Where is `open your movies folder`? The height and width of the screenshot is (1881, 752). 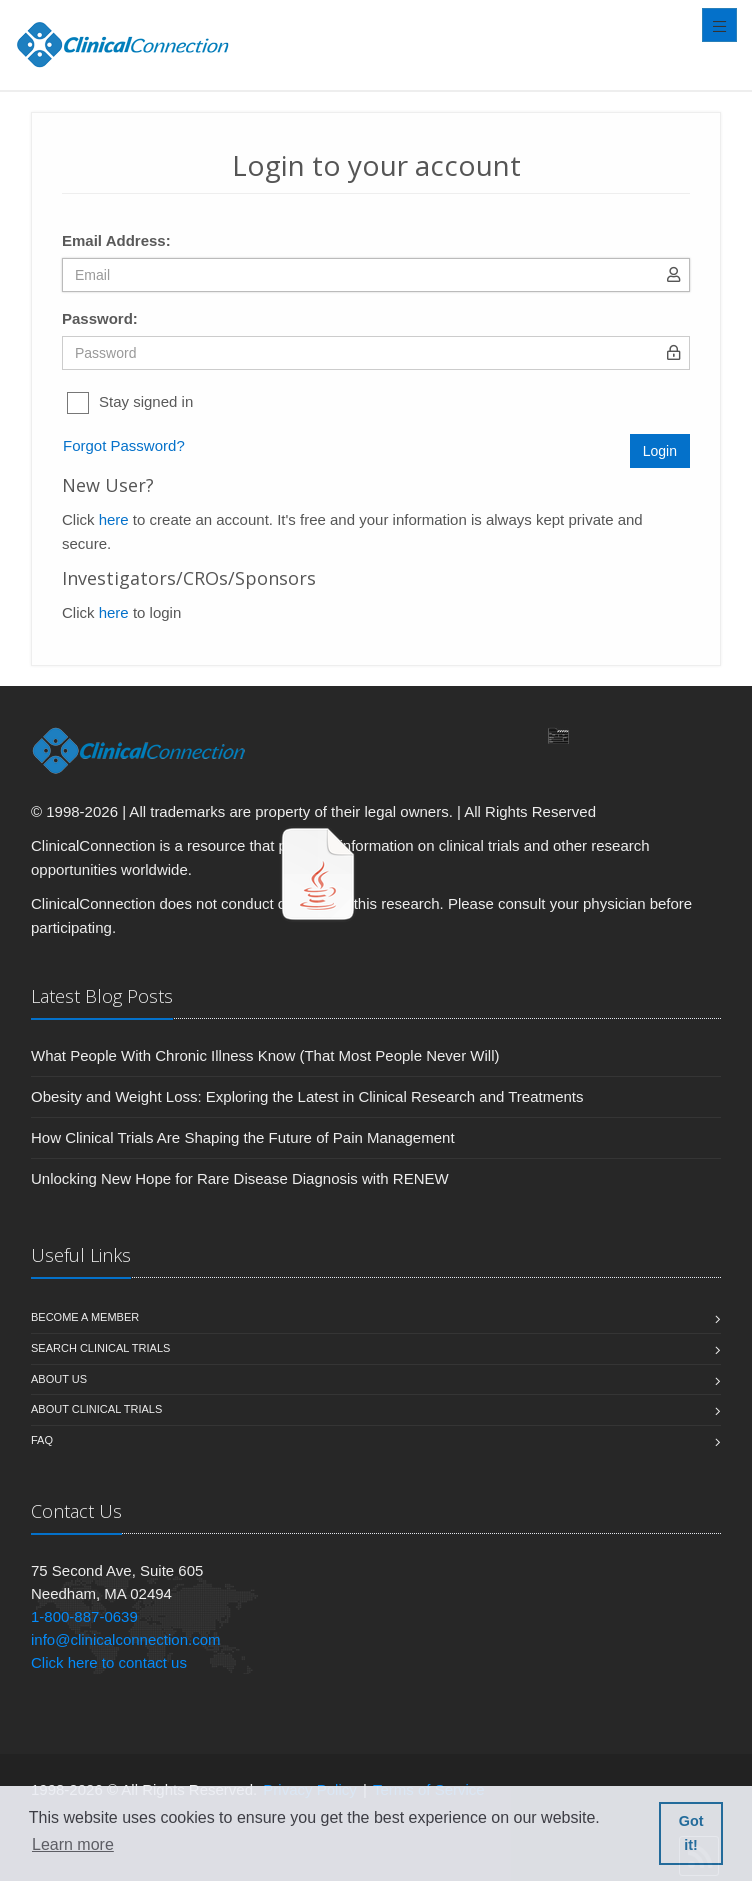
open your movies folder is located at coordinates (558, 736).